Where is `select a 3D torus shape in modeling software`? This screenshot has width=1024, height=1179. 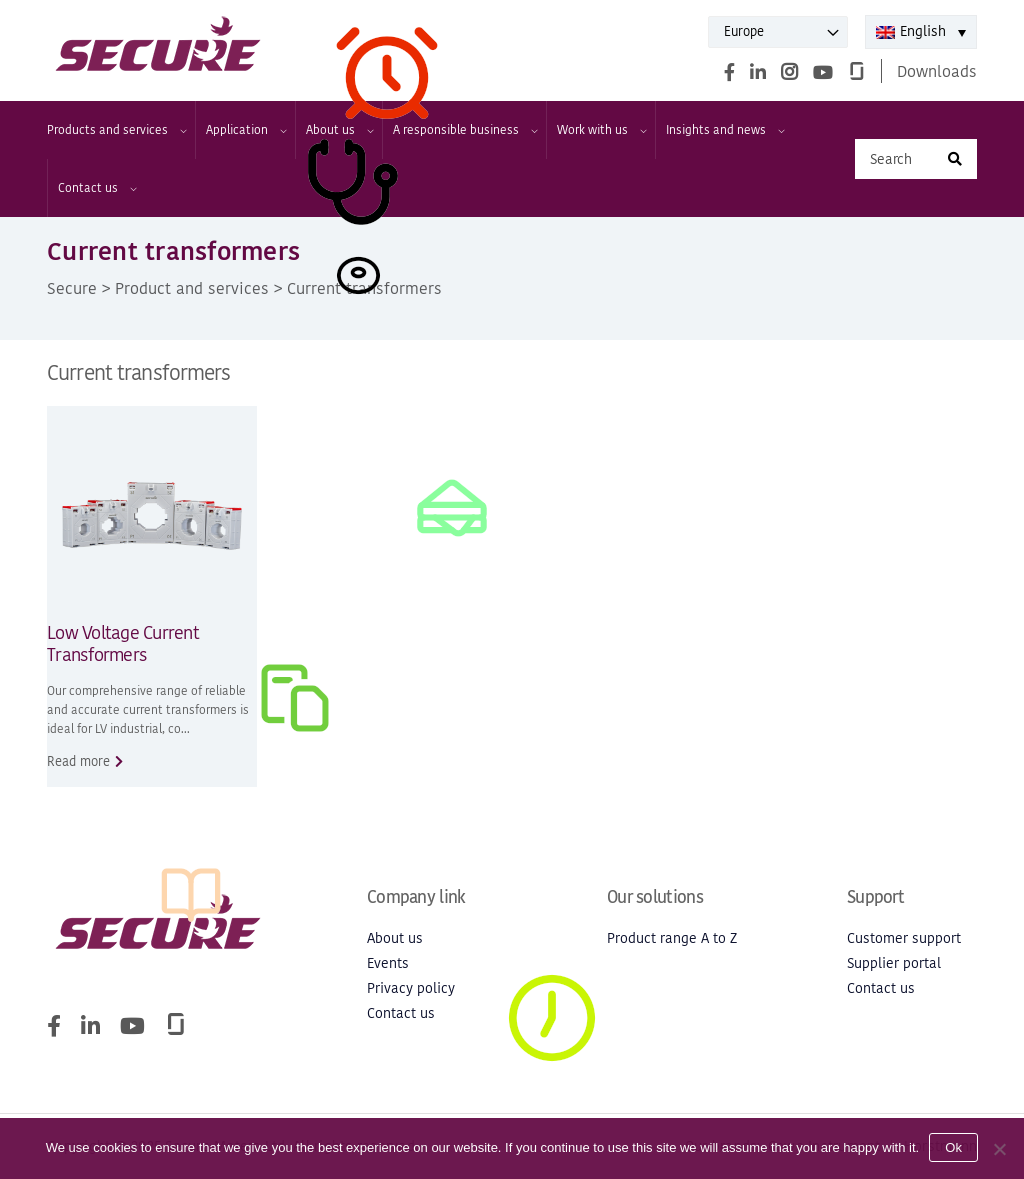
select a 3D torus shape in modeling software is located at coordinates (358, 274).